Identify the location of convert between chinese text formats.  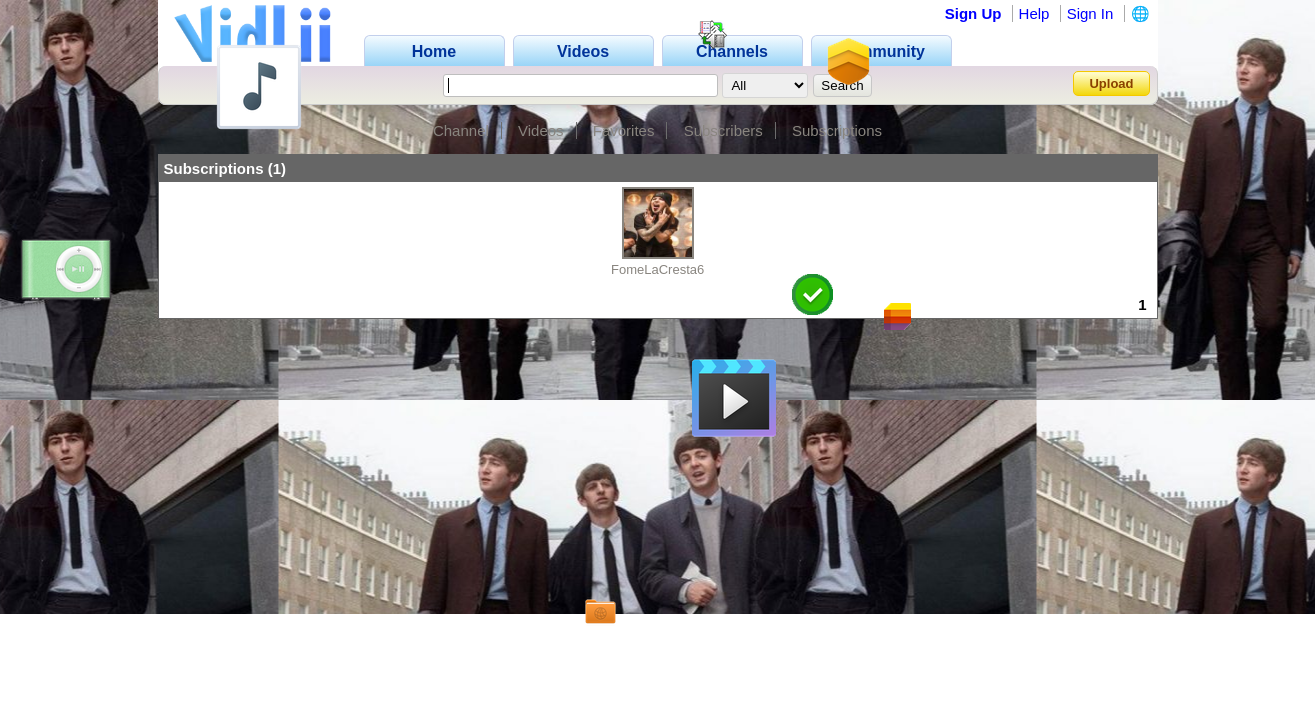
(712, 34).